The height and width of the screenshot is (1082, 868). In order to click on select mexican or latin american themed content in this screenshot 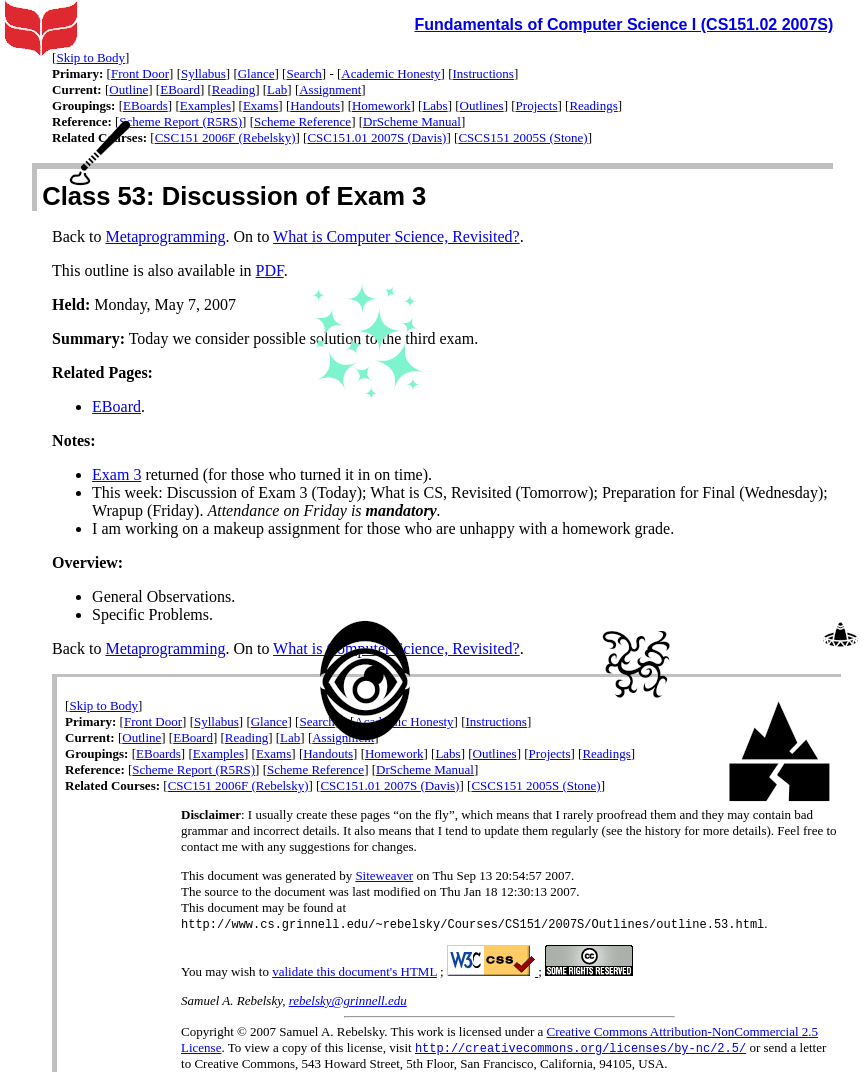, I will do `click(840, 634)`.